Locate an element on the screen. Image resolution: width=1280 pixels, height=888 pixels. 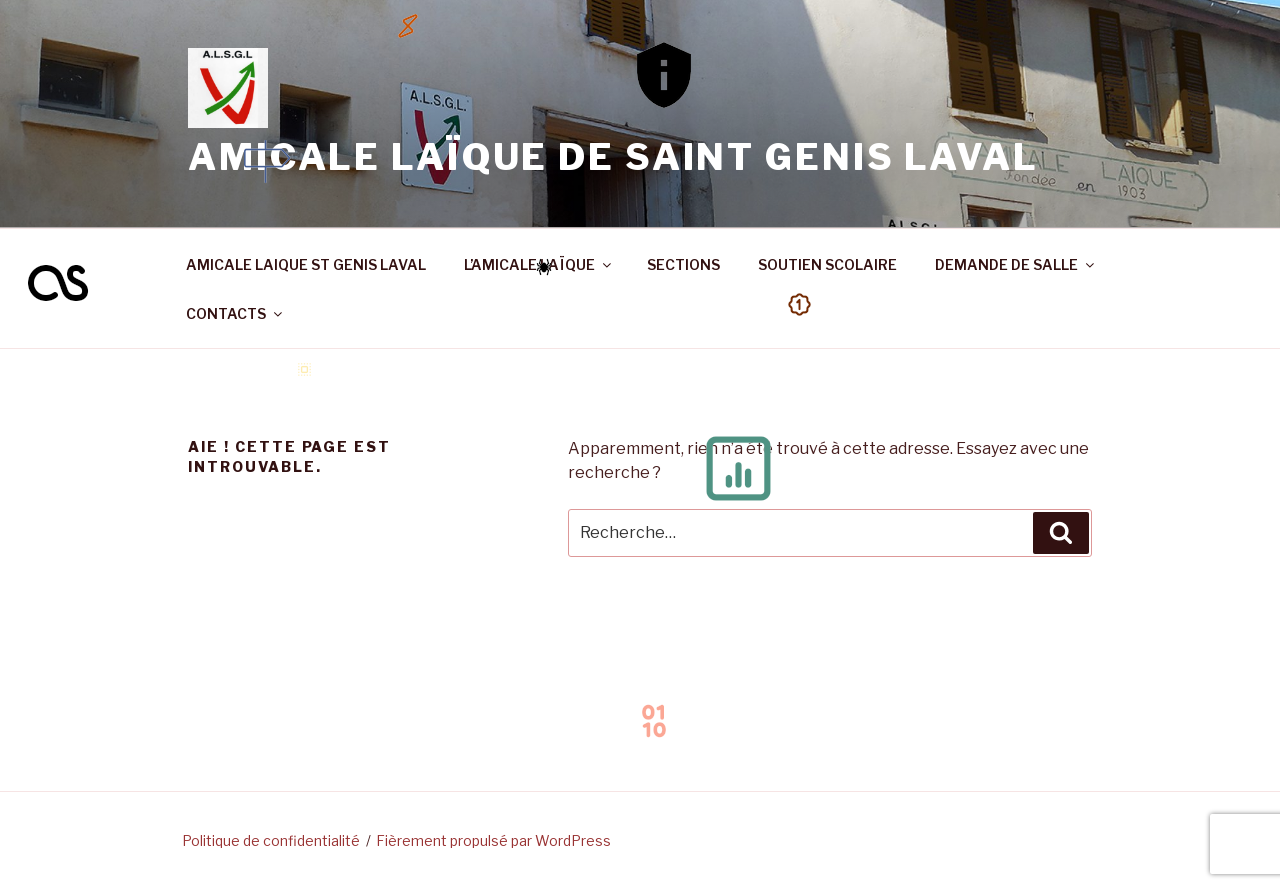
align content to bottom center is located at coordinates (738, 468).